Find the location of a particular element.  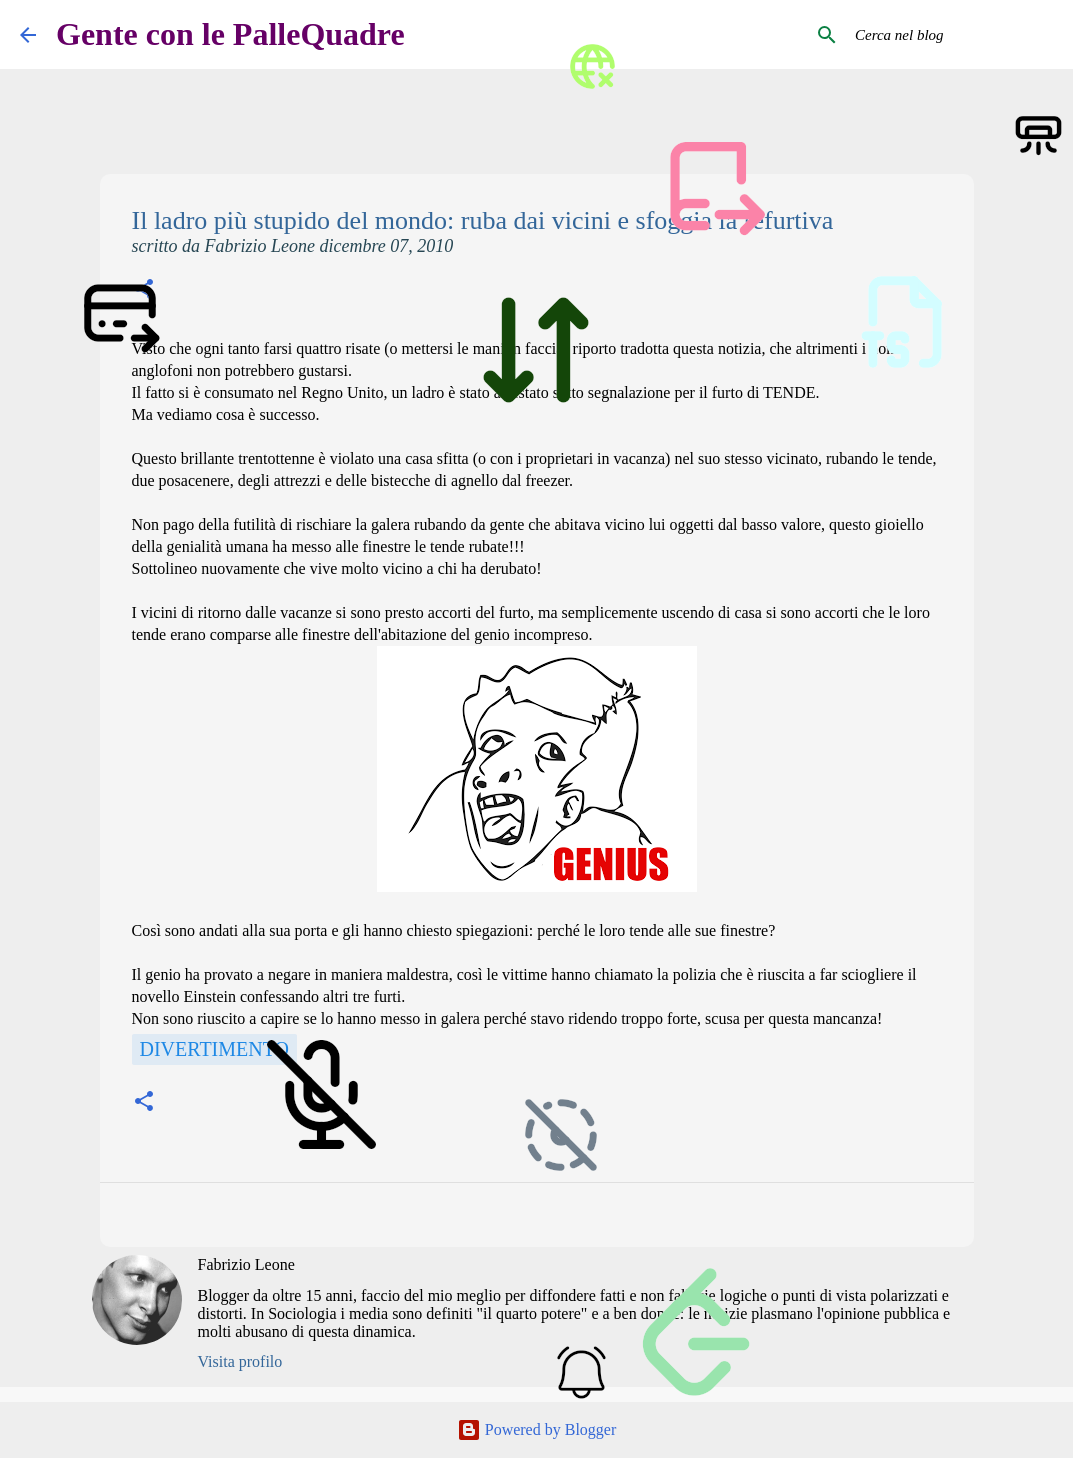

toggle air conditioning controls is located at coordinates (1038, 134).